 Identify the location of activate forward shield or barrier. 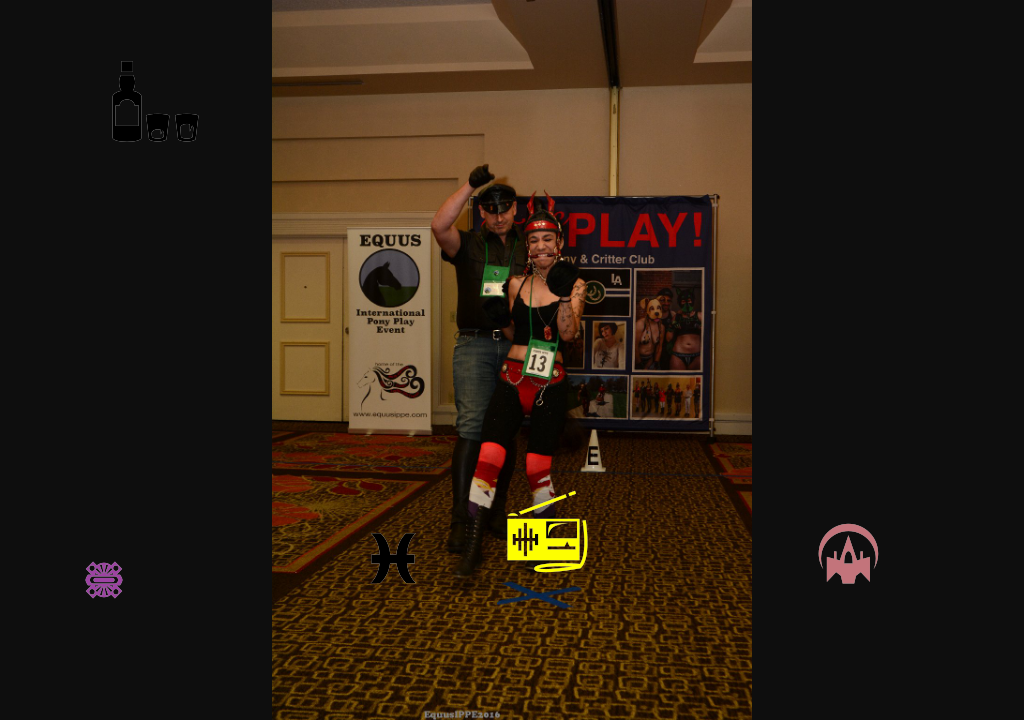
(848, 553).